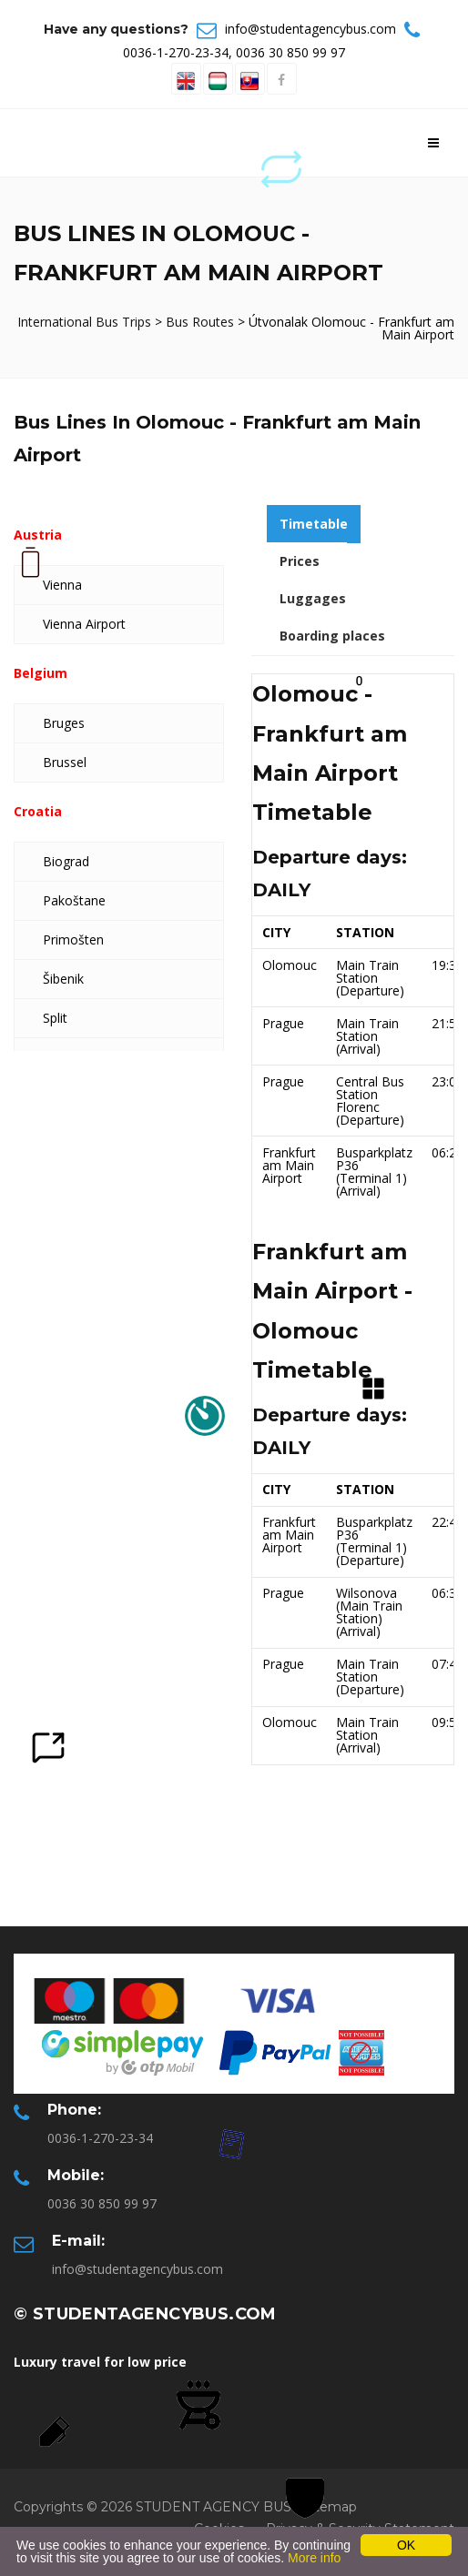 Image resolution: width=468 pixels, height=2576 pixels. What do you see at coordinates (359, 681) in the screenshot?
I see `set exposure compensation to zero` at bounding box center [359, 681].